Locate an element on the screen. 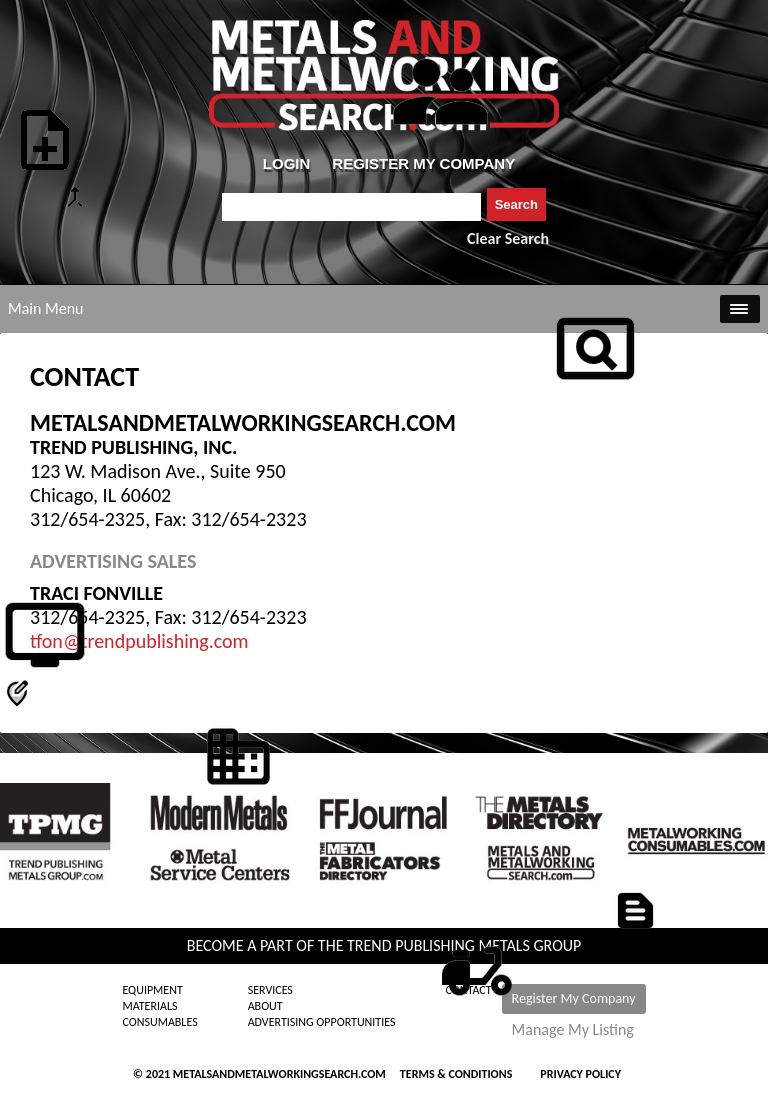 This screenshot has height=1100, width=768. merge branches or items together is located at coordinates (75, 197).